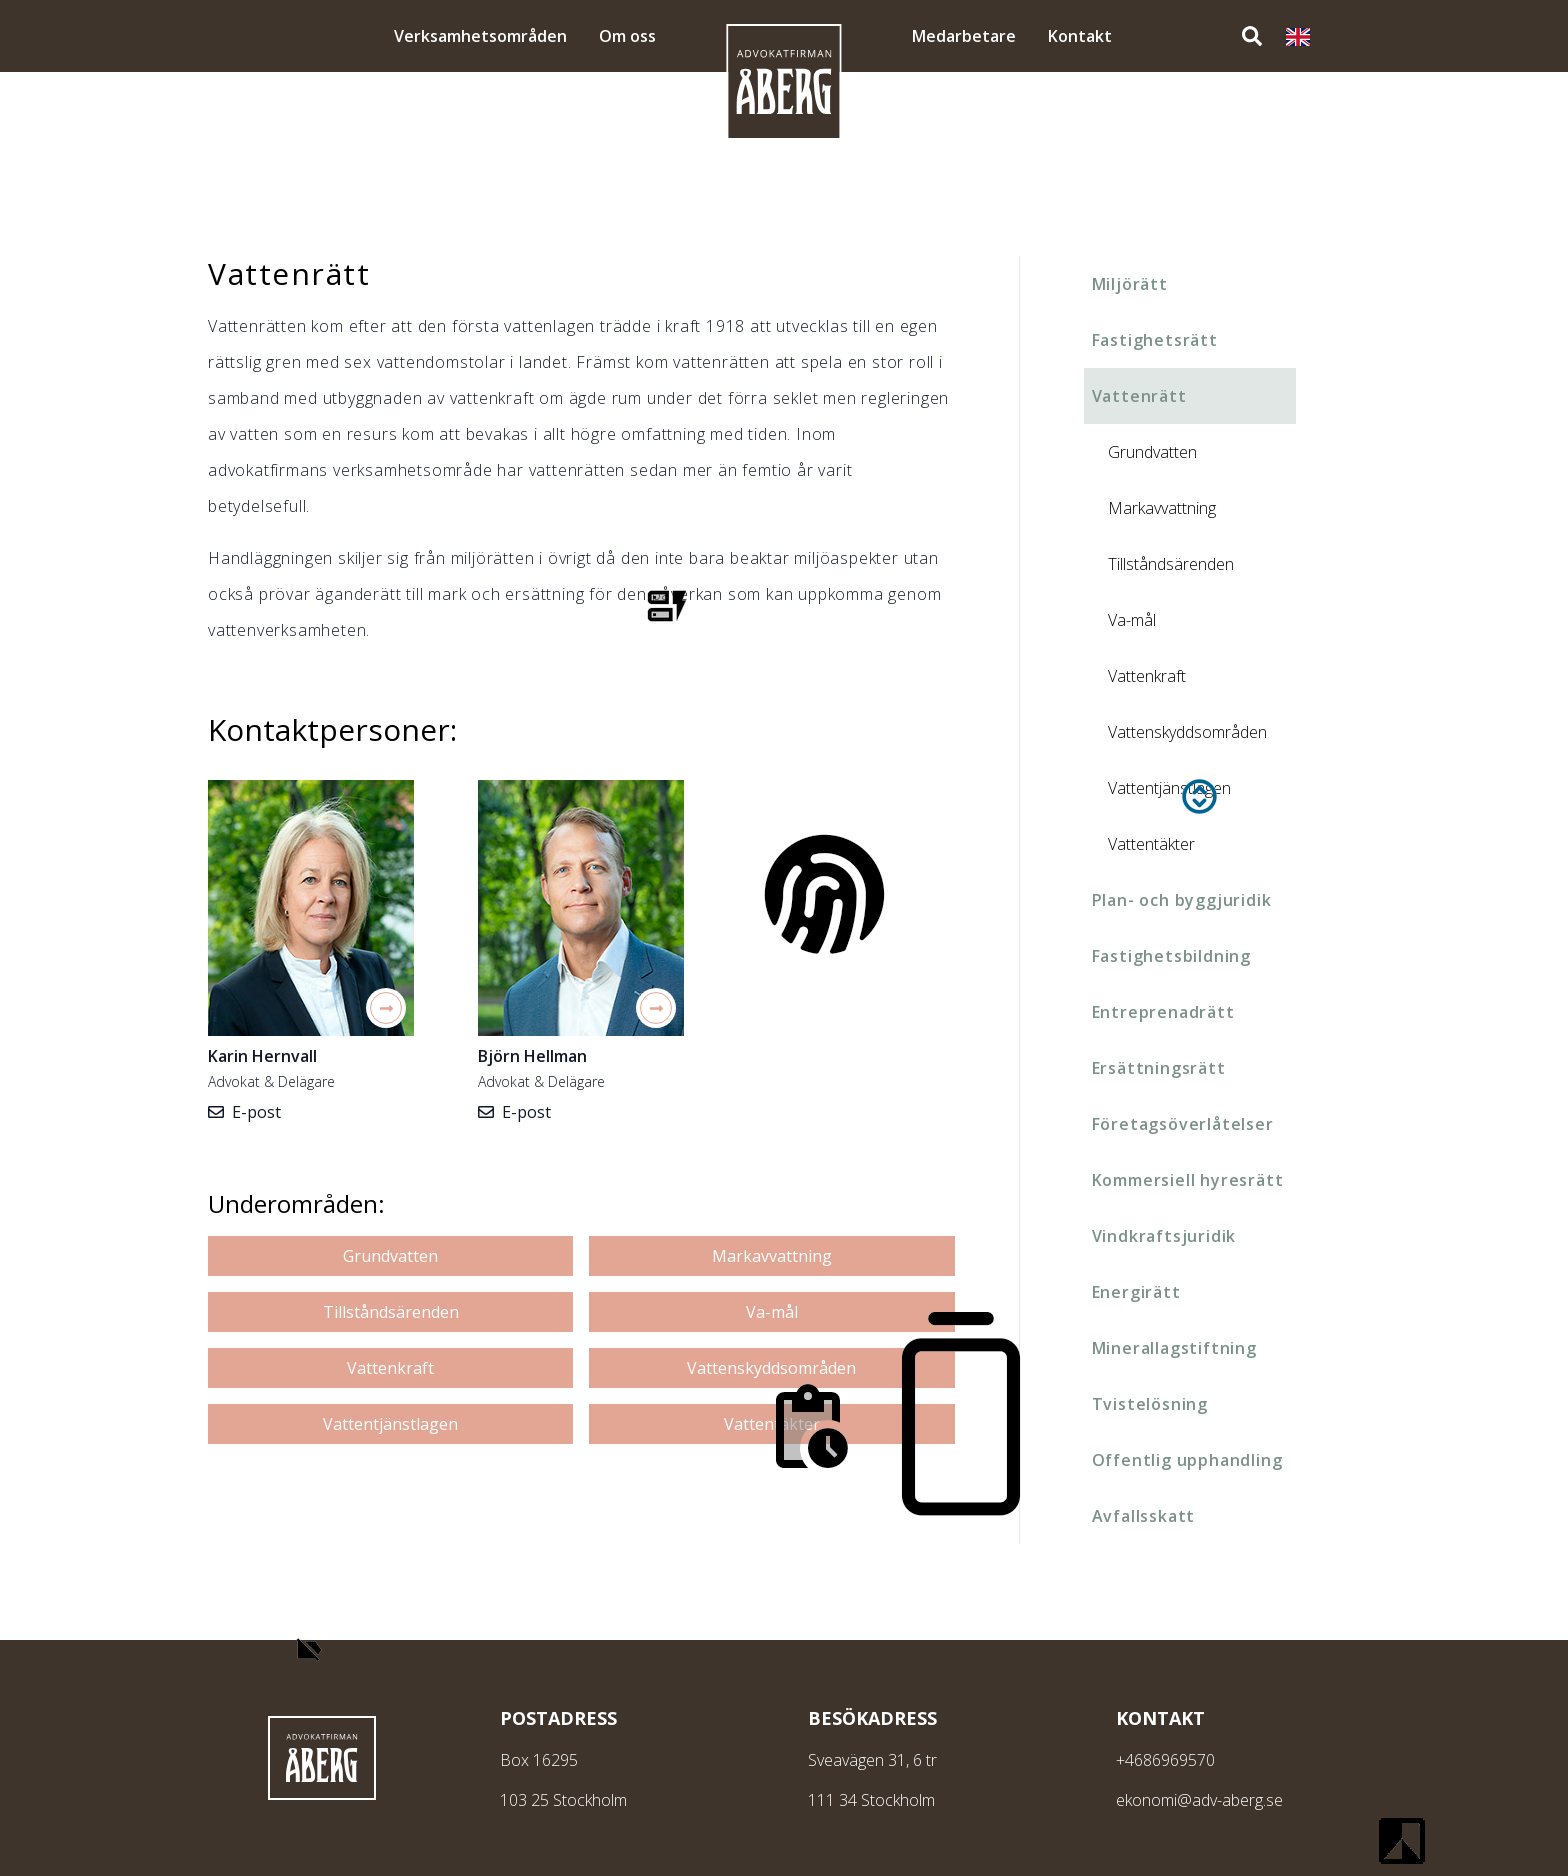  What do you see at coordinates (667, 606) in the screenshot?
I see `access dynamic form builder` at bounding box center [667, 606].